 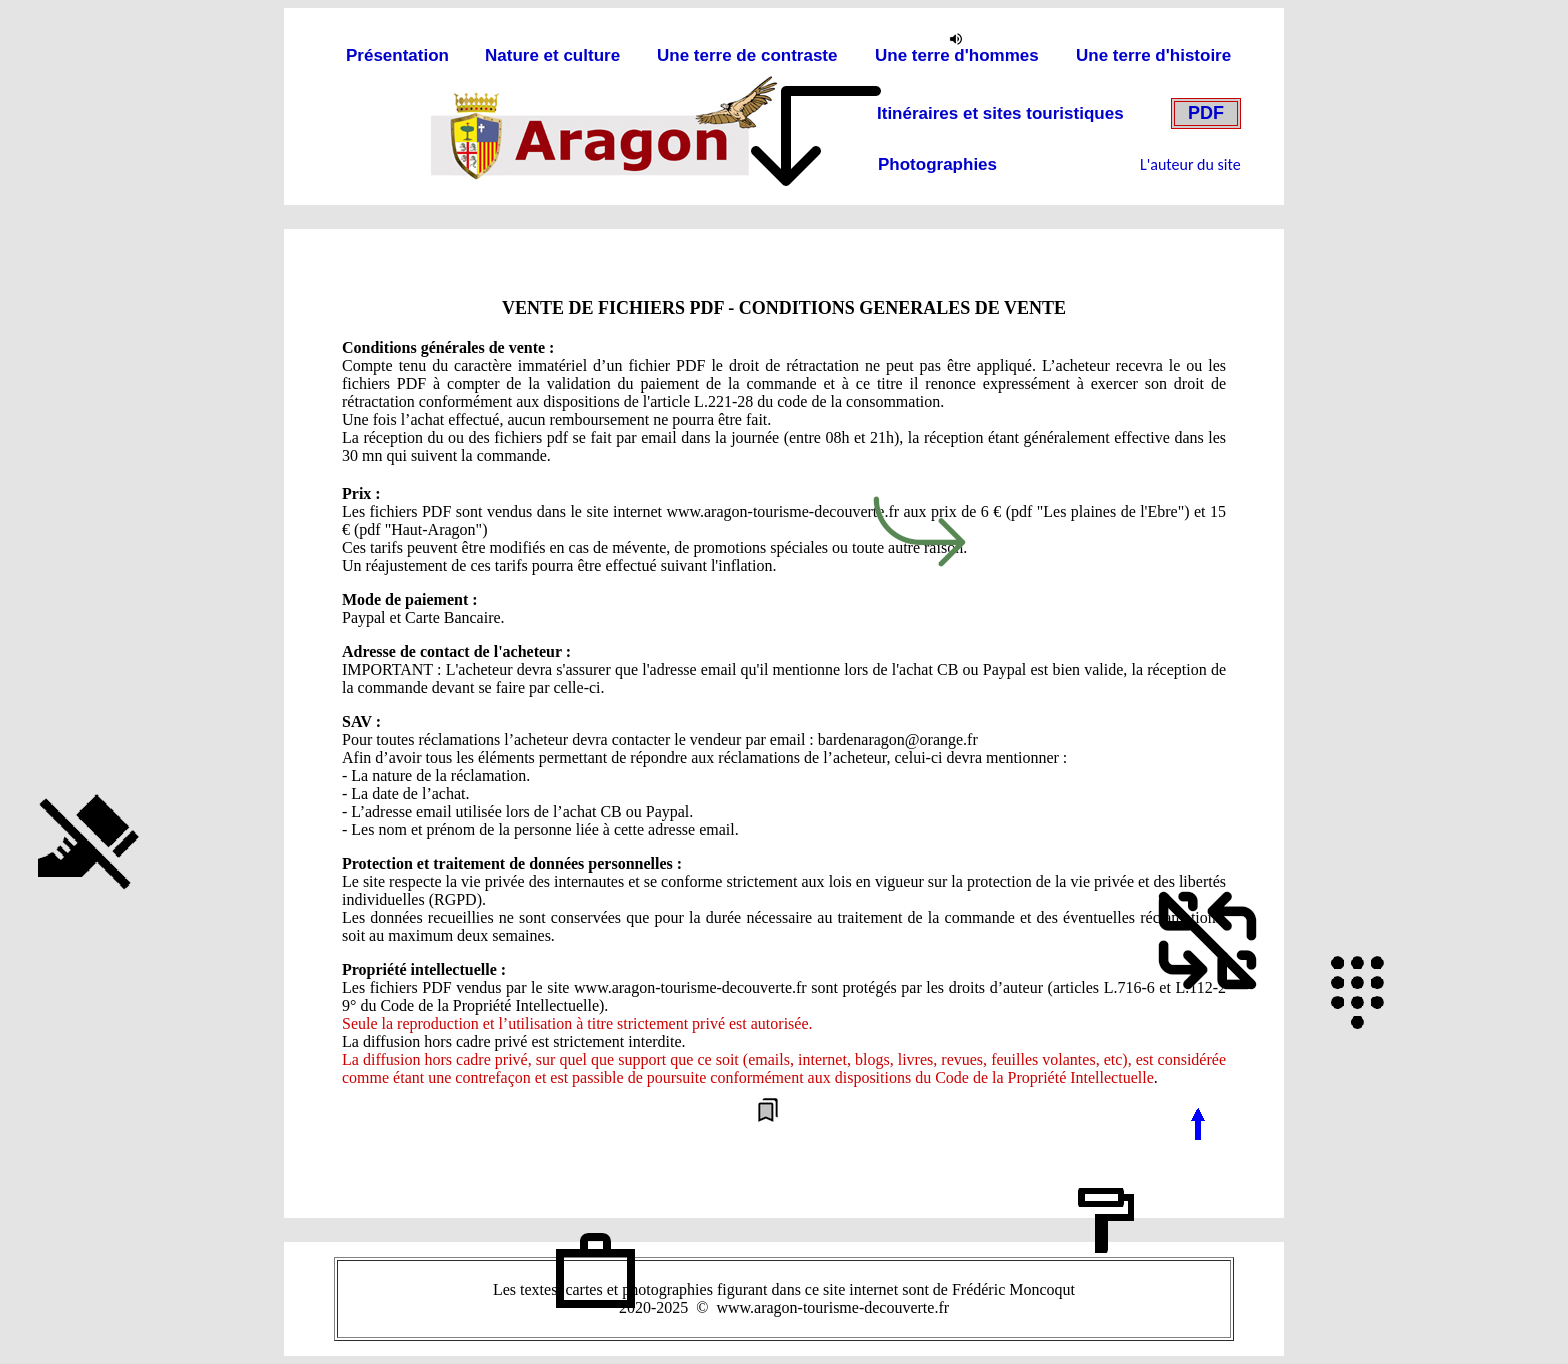 What do you see at coordinates (595, 1272) in the screenshot?
I see `access work or professional settings` at bounding box center [595, 1272].